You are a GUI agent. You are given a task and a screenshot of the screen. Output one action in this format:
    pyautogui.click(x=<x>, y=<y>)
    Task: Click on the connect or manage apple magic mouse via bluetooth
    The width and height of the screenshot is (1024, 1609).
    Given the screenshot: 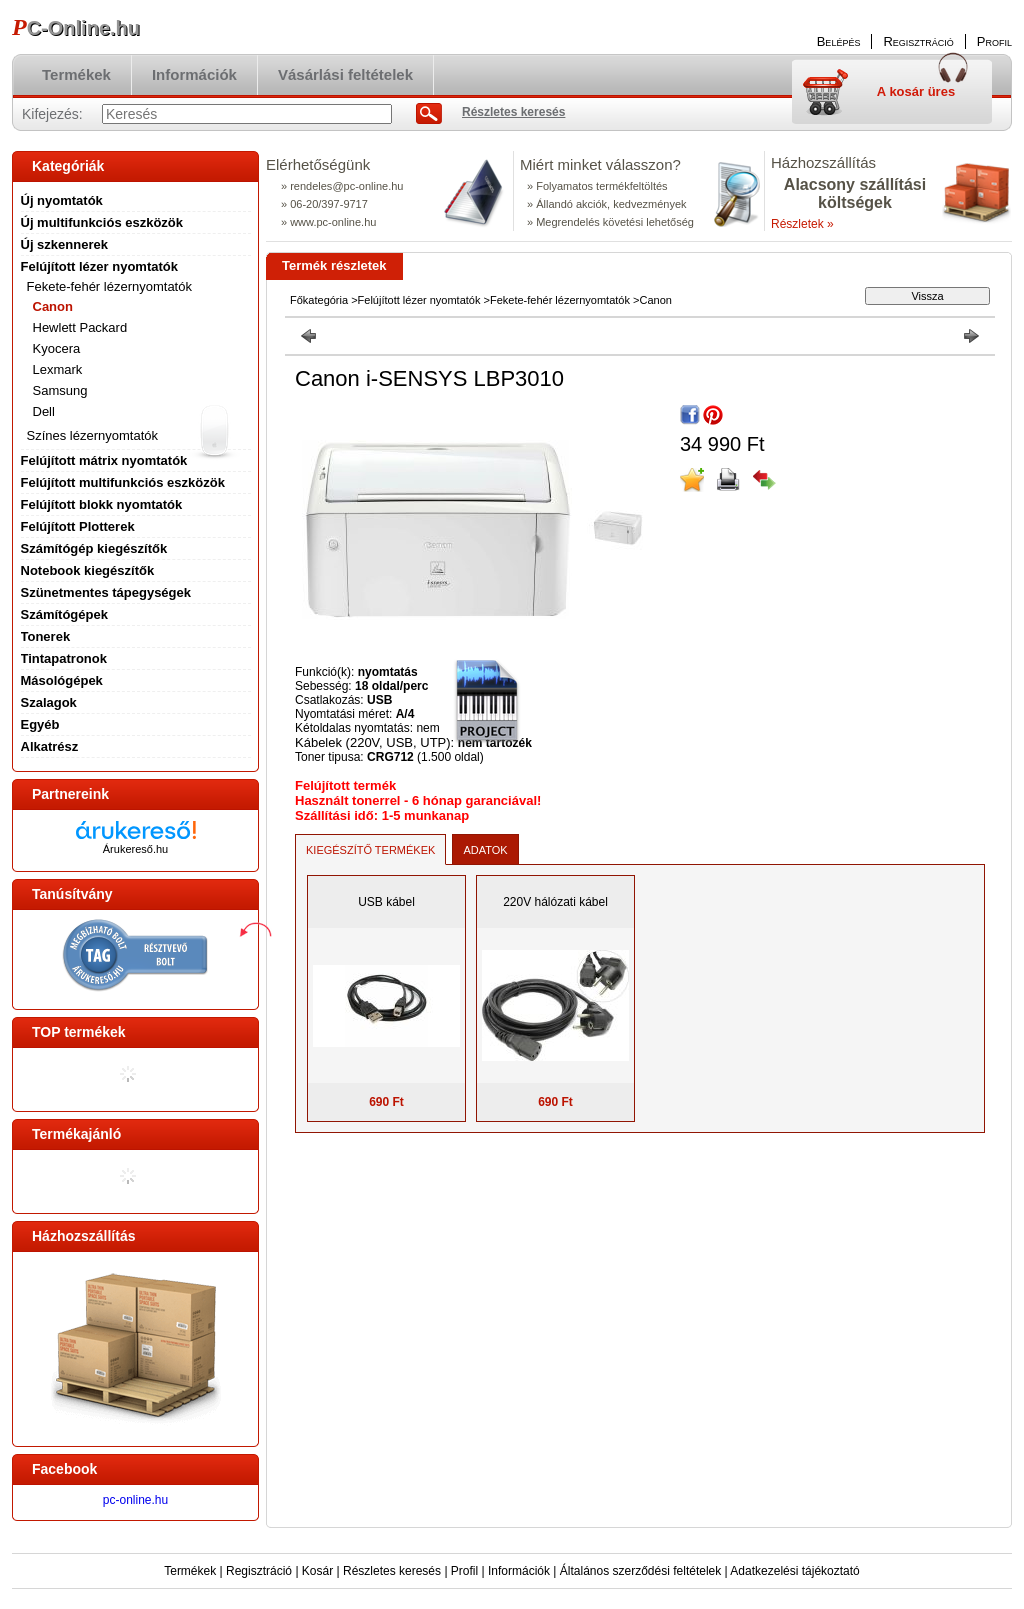 What is the action you would take?
    pyautogui.click(x=214, y=432)
    